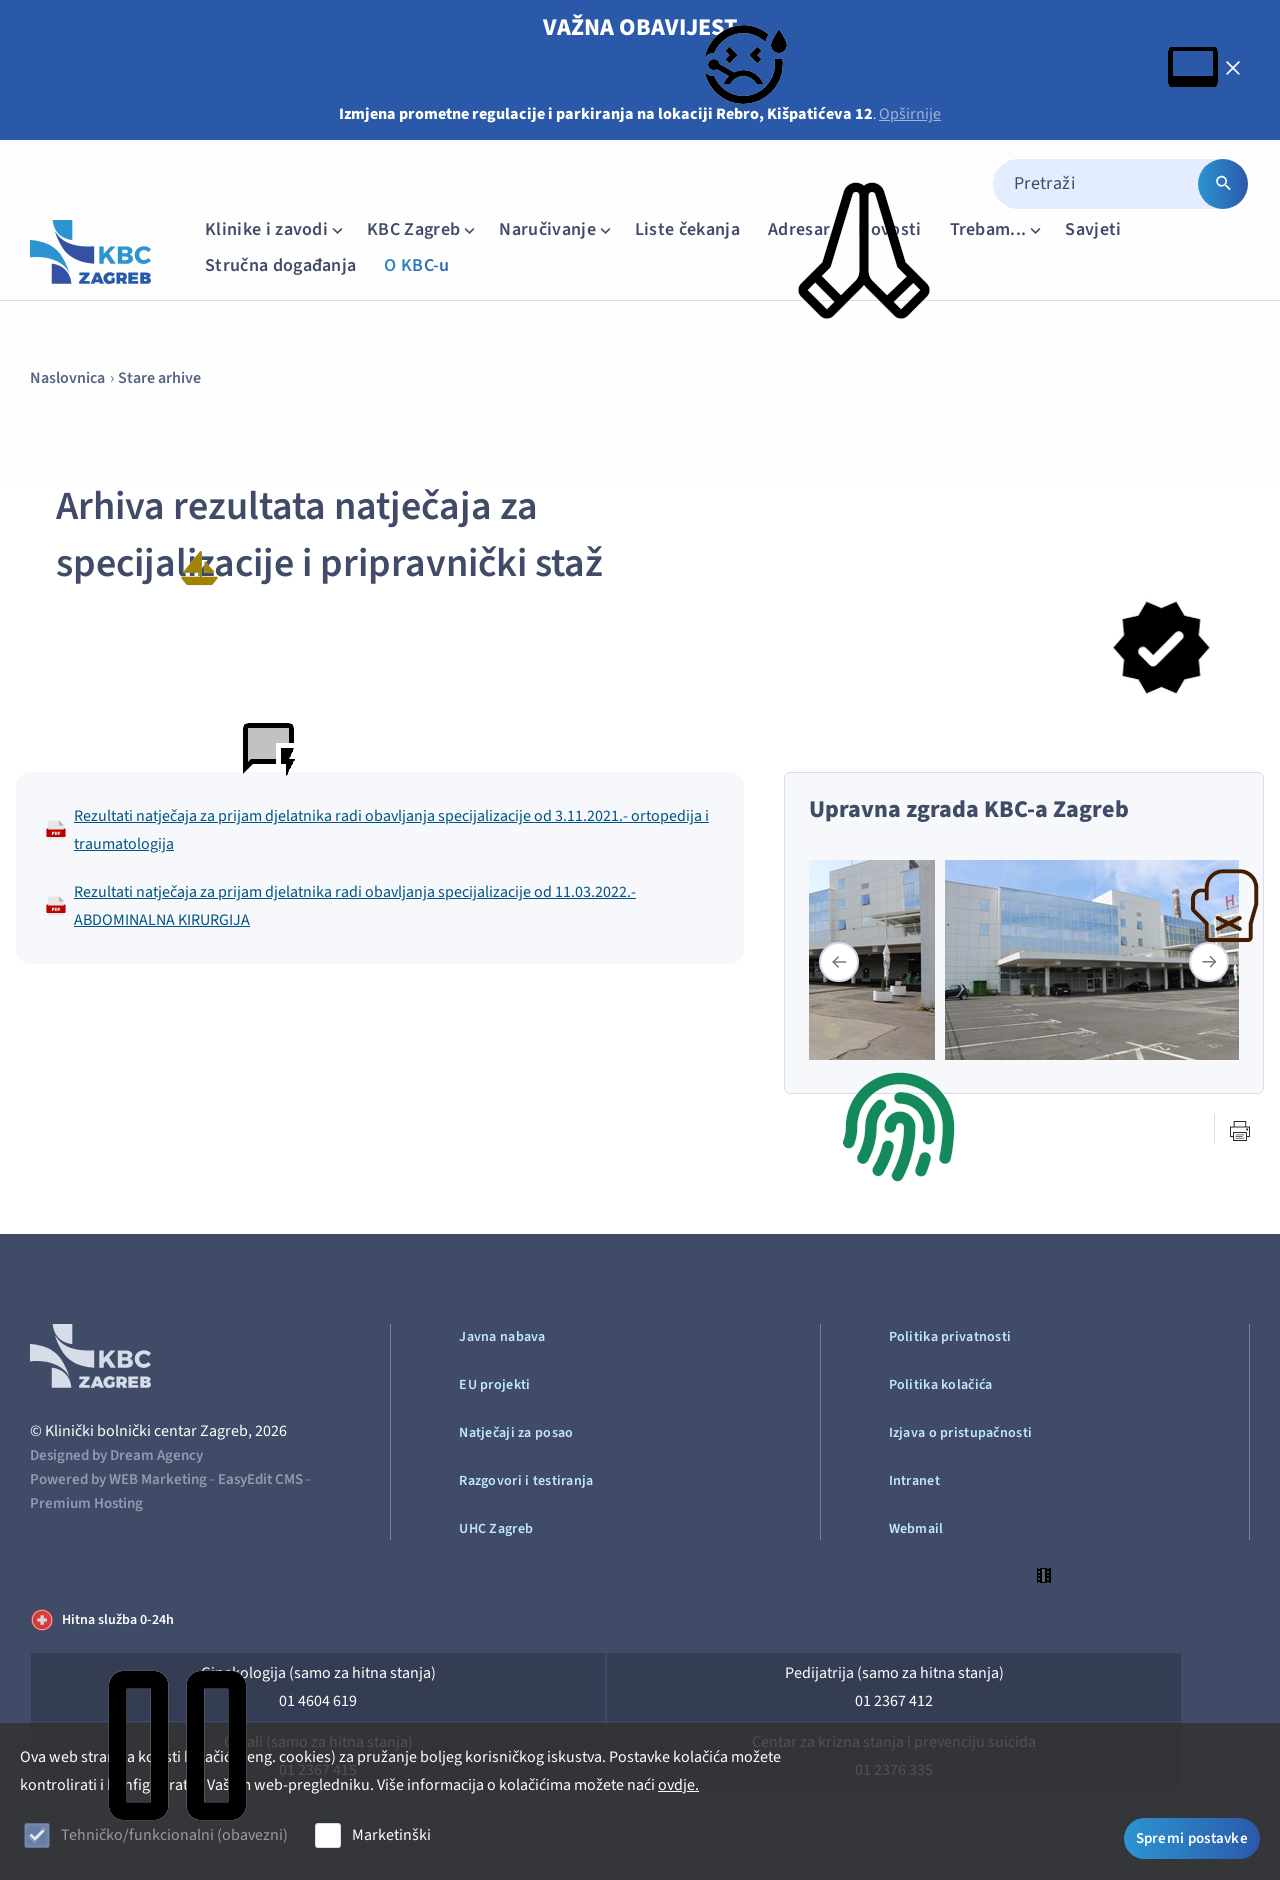 This screenshot has width=1280, height=1880. I want to click on report feeling unwell or sick, so click(743, 64).